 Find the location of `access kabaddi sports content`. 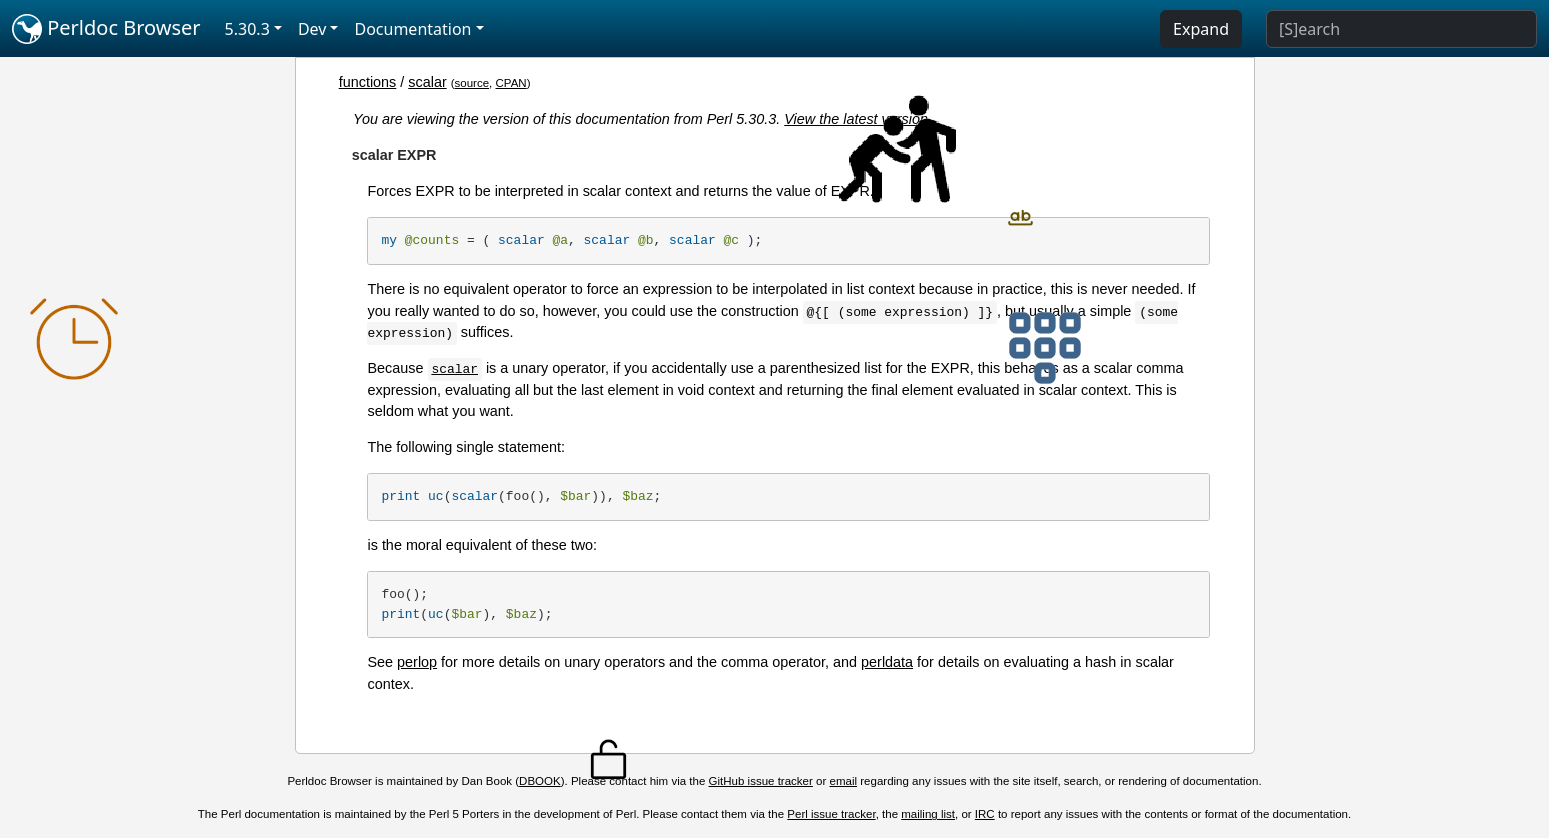

access kabaddi sports content is located at coordinates (896, 153).